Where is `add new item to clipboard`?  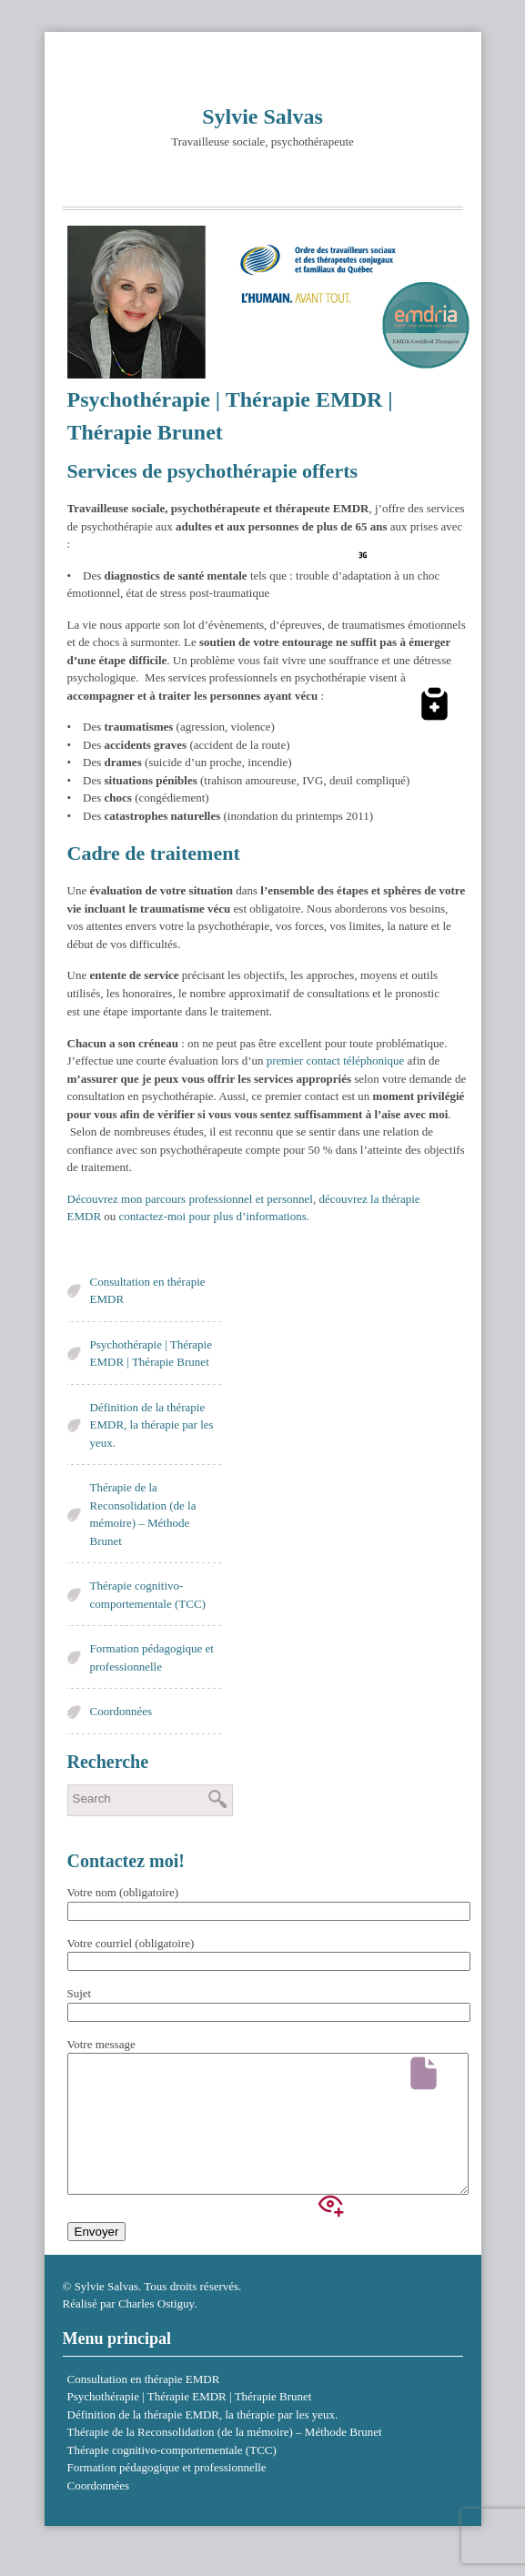 add new item to clipboard is located at coordinates (434, 703).